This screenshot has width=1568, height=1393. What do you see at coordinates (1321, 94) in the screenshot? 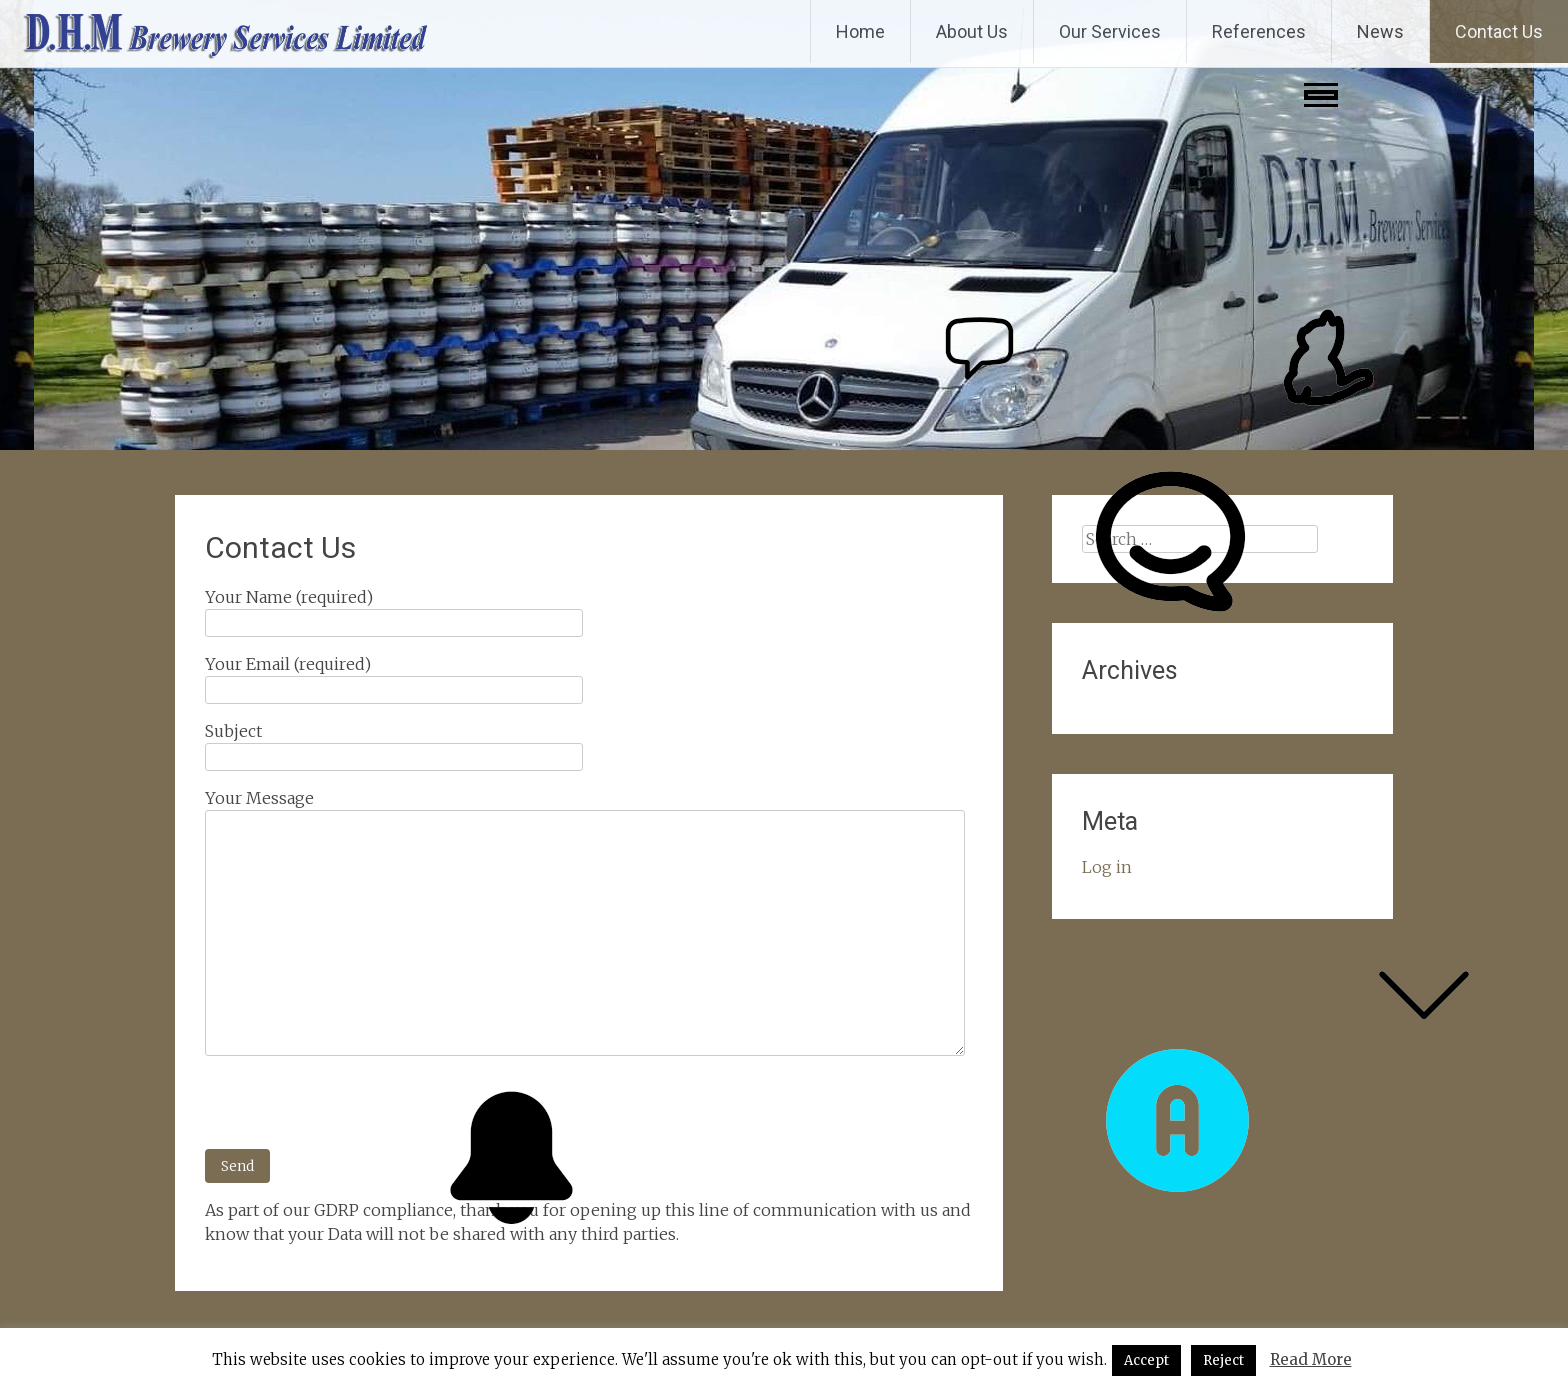
I see `switch to day view in calendar` at bounding box center [1321, 94].